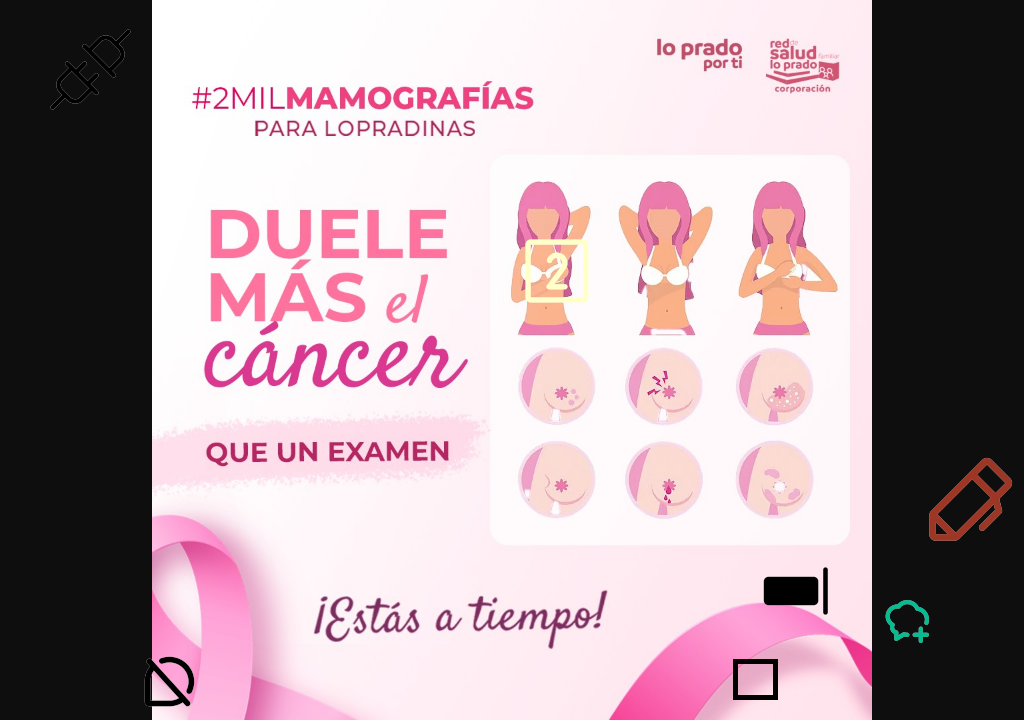 This screenshot has height=720, width=1024. Describe the element at coordinates (168, 682) in the screenshot. I see `mute or disable chat notifications` at that location.